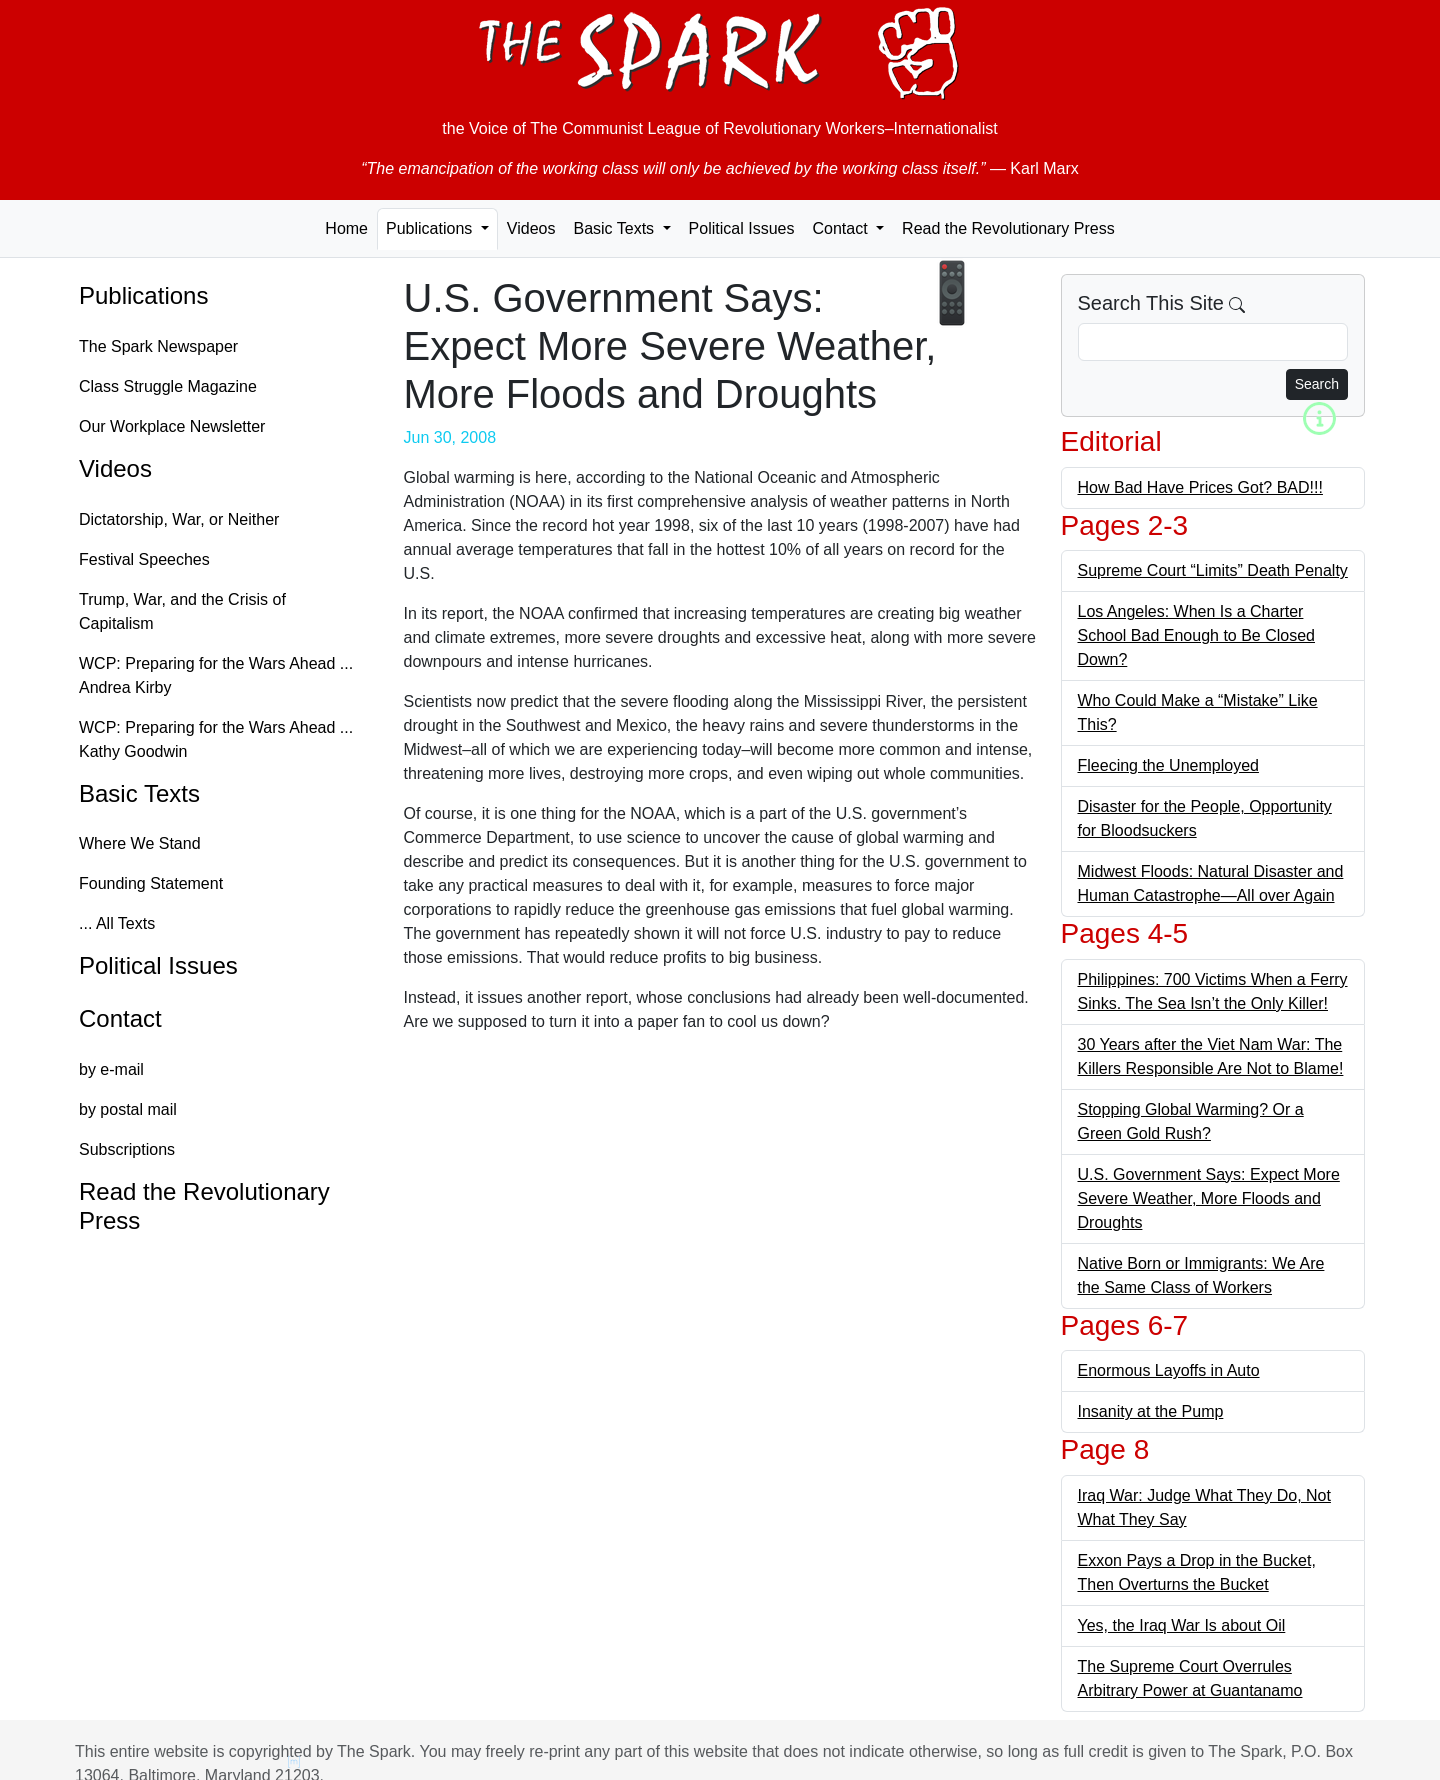 The width and height of the screenshot is (1440, 1780). Describe the element at coordinates (952, 293) in the screenshot. I see `connect a tv remote as an input device` at that location.